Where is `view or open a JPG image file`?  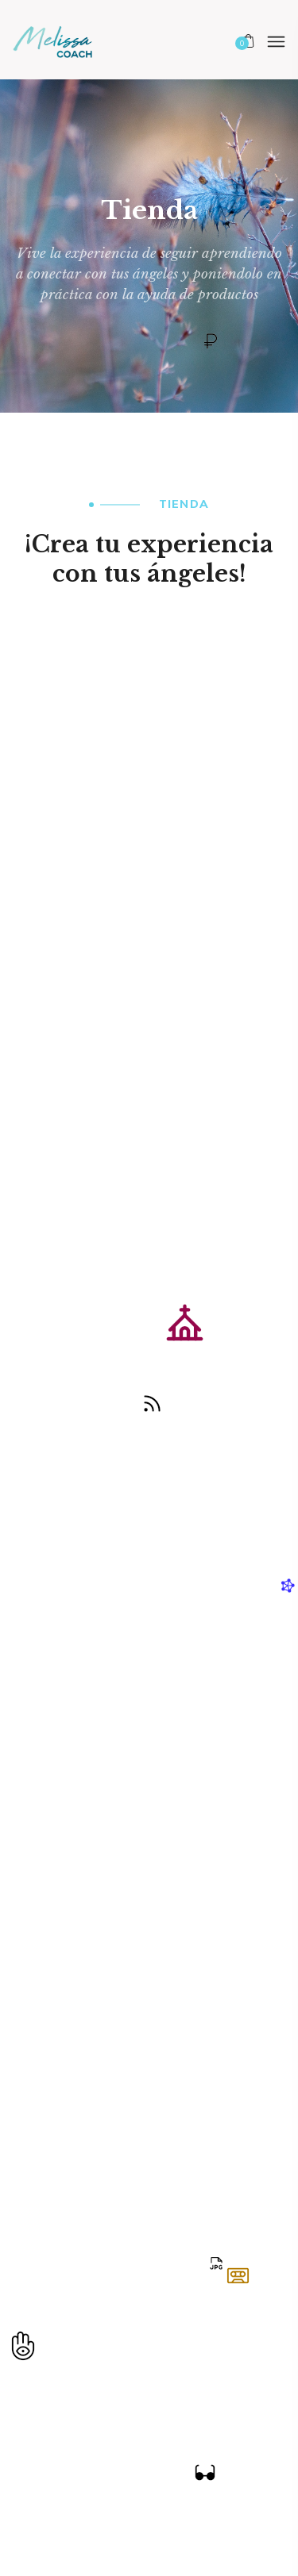 view or open a JPG image file is located at coordinates (216, 2263).